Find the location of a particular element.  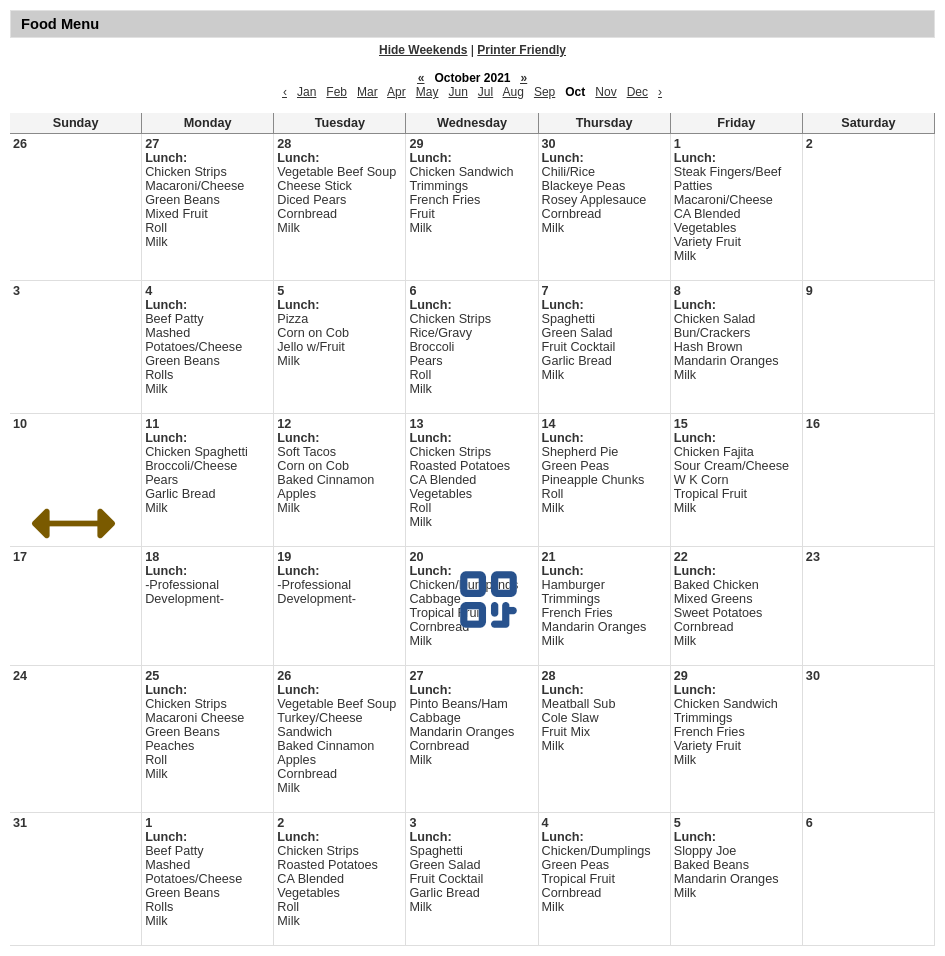

resize element horizontally is located at coordinates (73, 523).